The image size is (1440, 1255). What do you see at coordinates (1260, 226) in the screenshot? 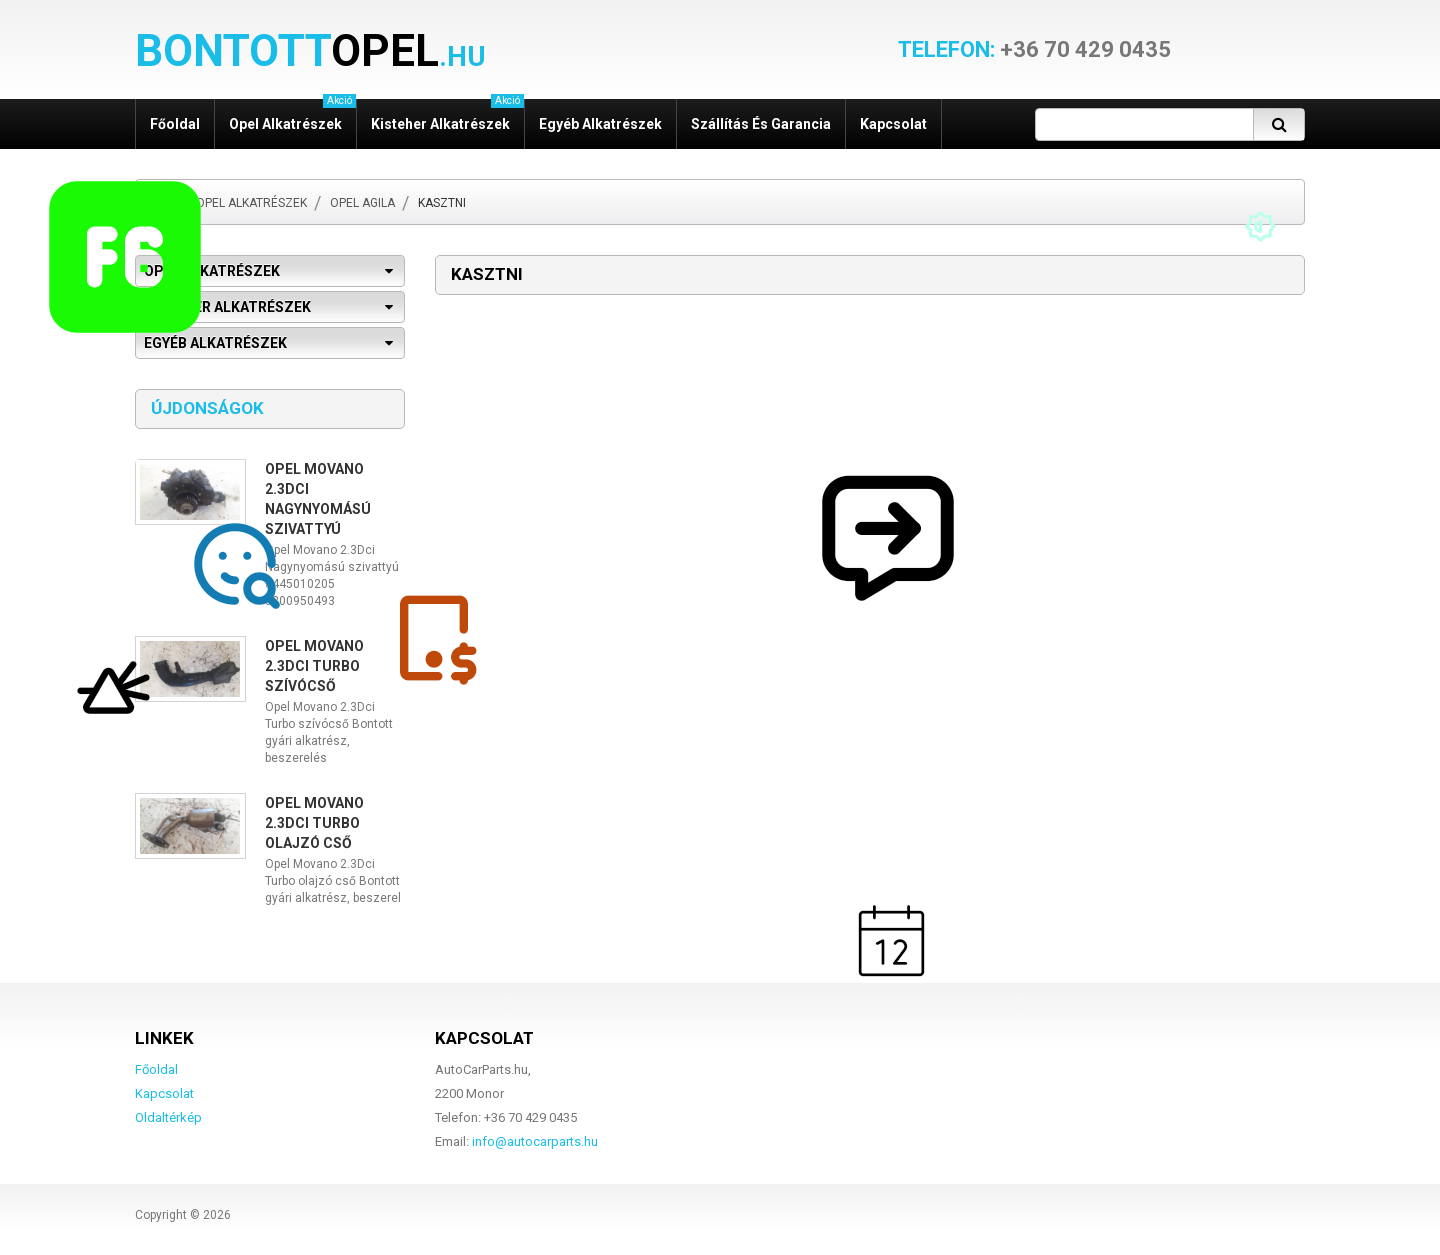
I see `adjust screen brightness` at bounding box center [1260, 226].